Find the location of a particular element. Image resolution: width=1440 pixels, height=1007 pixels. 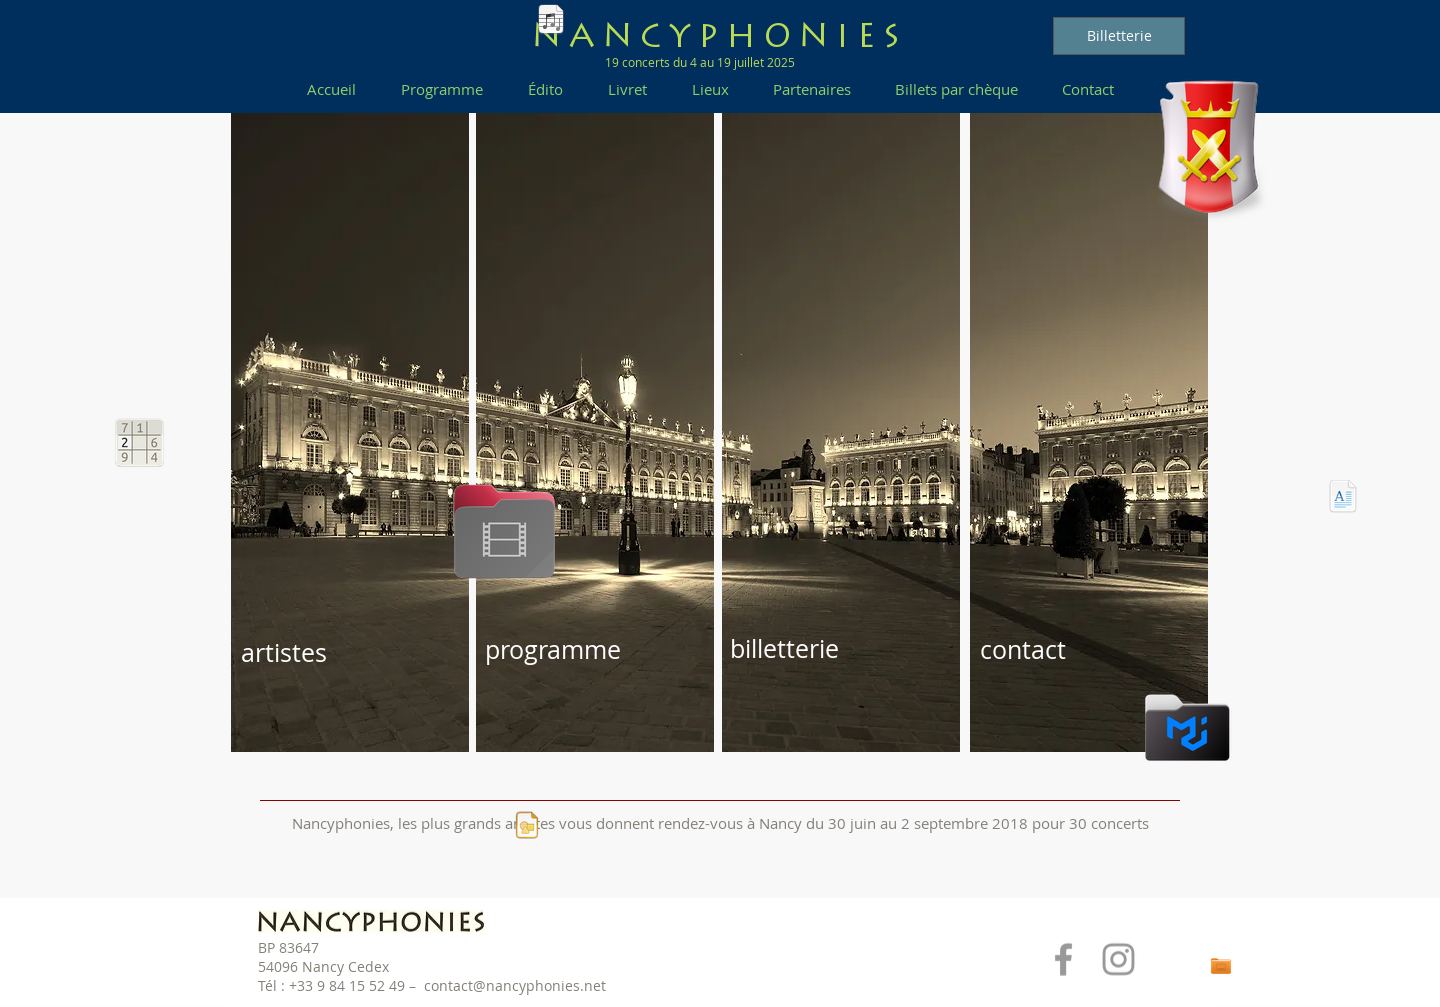

open a word processing document is located at coordinates (1343, 496).